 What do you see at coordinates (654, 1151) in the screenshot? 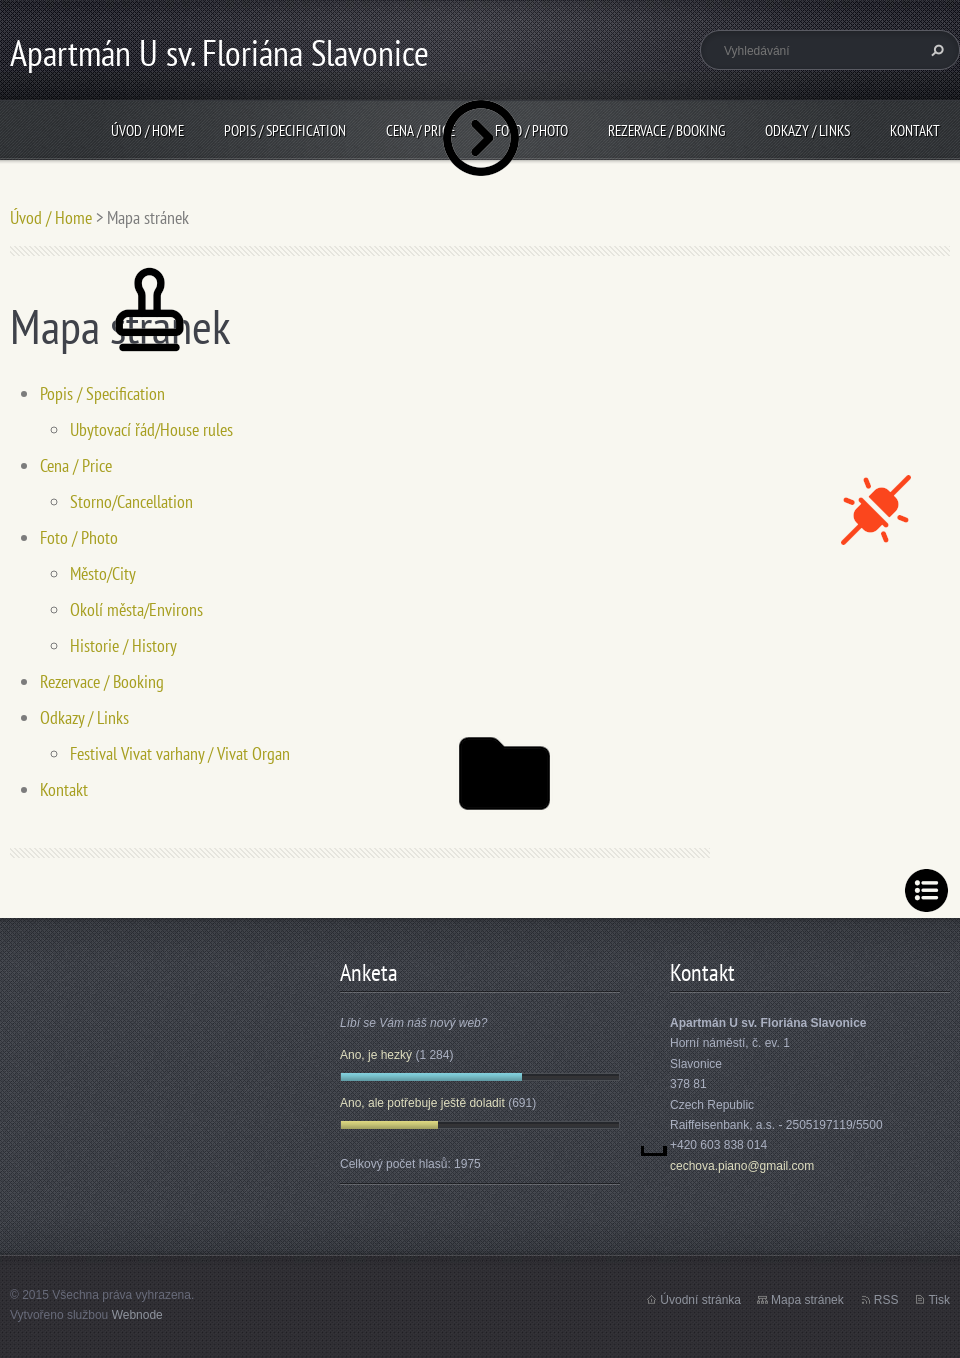
I see `insert a space character` at bounding box center [654, 1151].